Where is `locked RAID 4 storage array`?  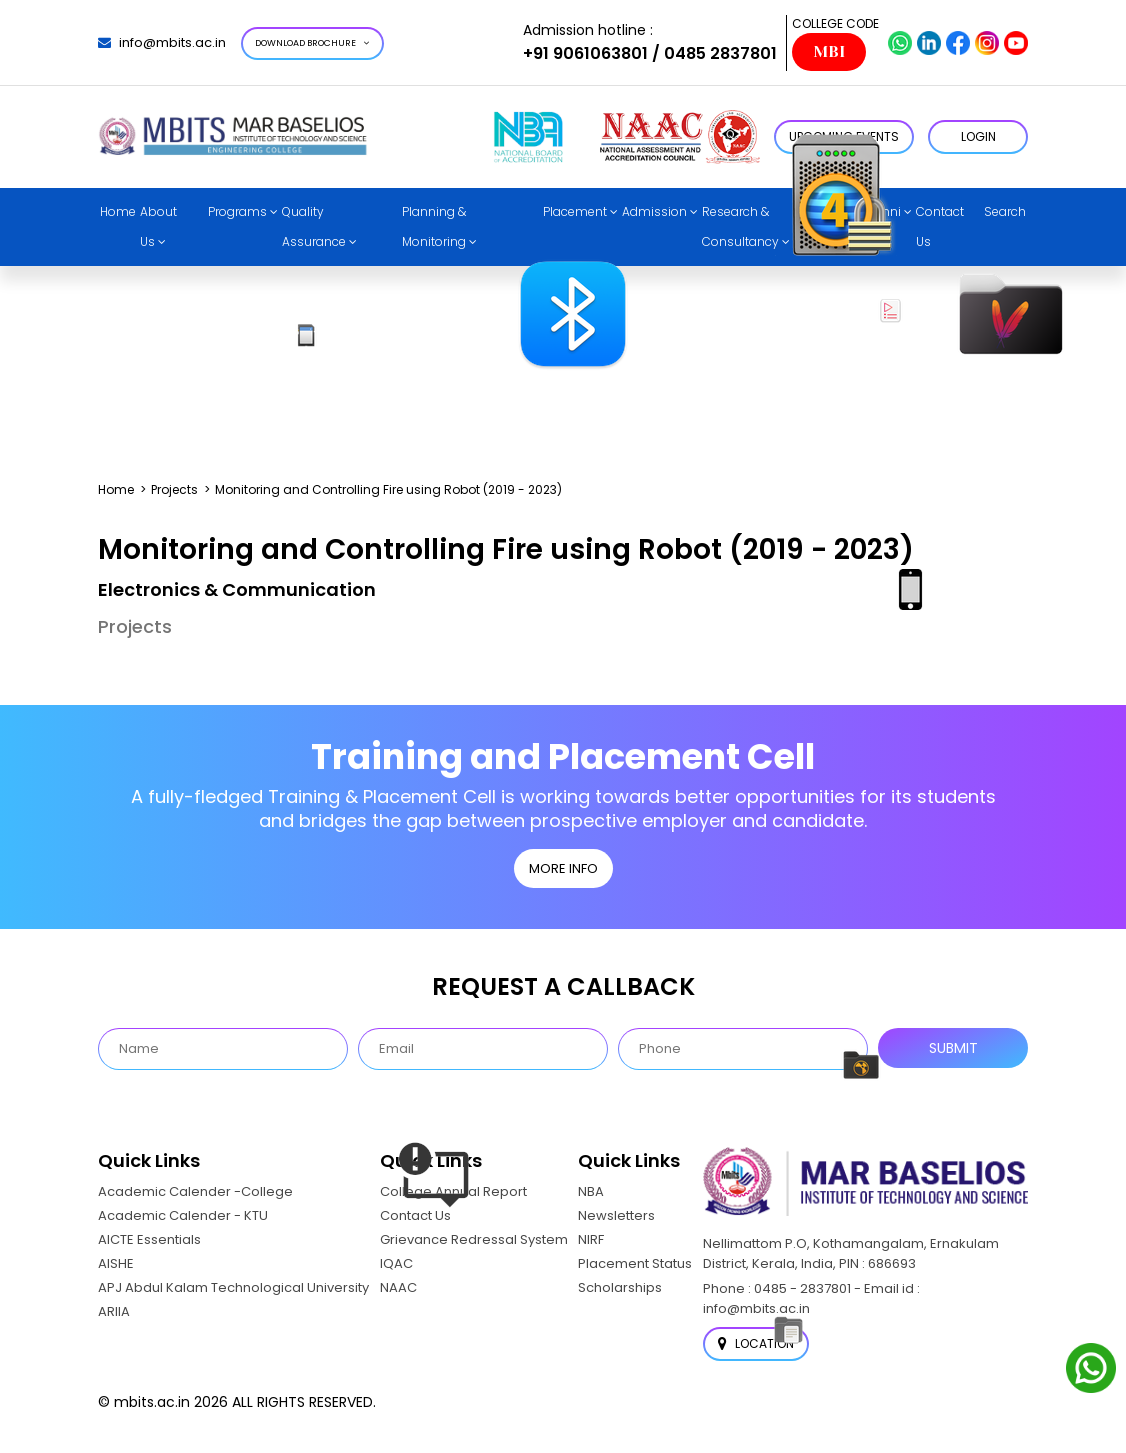 locked RAID 4 storage array is located at coordinates (836, 195).